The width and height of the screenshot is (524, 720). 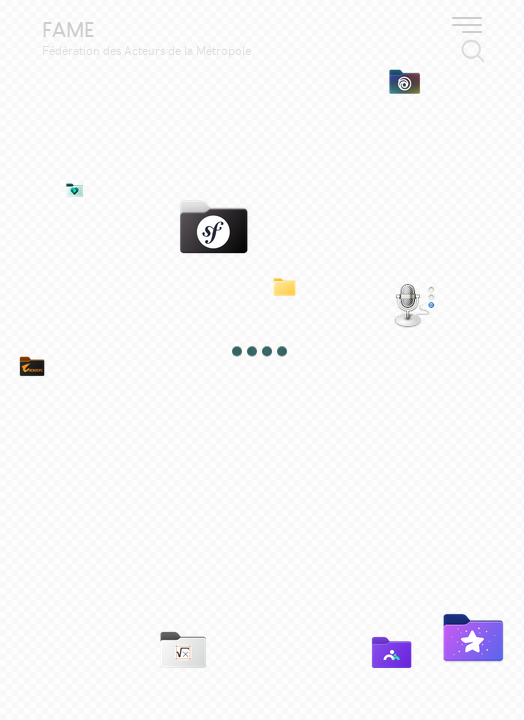 I want to click on open microsoft family safety folder, so click(x=74, y=190).